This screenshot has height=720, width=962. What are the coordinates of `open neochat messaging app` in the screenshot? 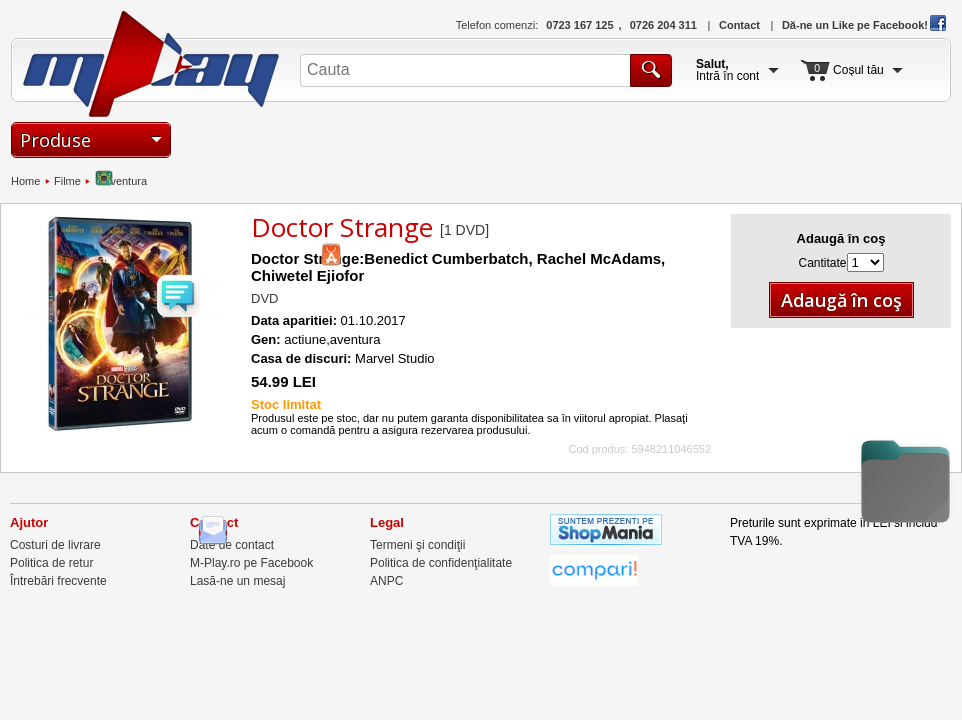 It's located at (178, 296).